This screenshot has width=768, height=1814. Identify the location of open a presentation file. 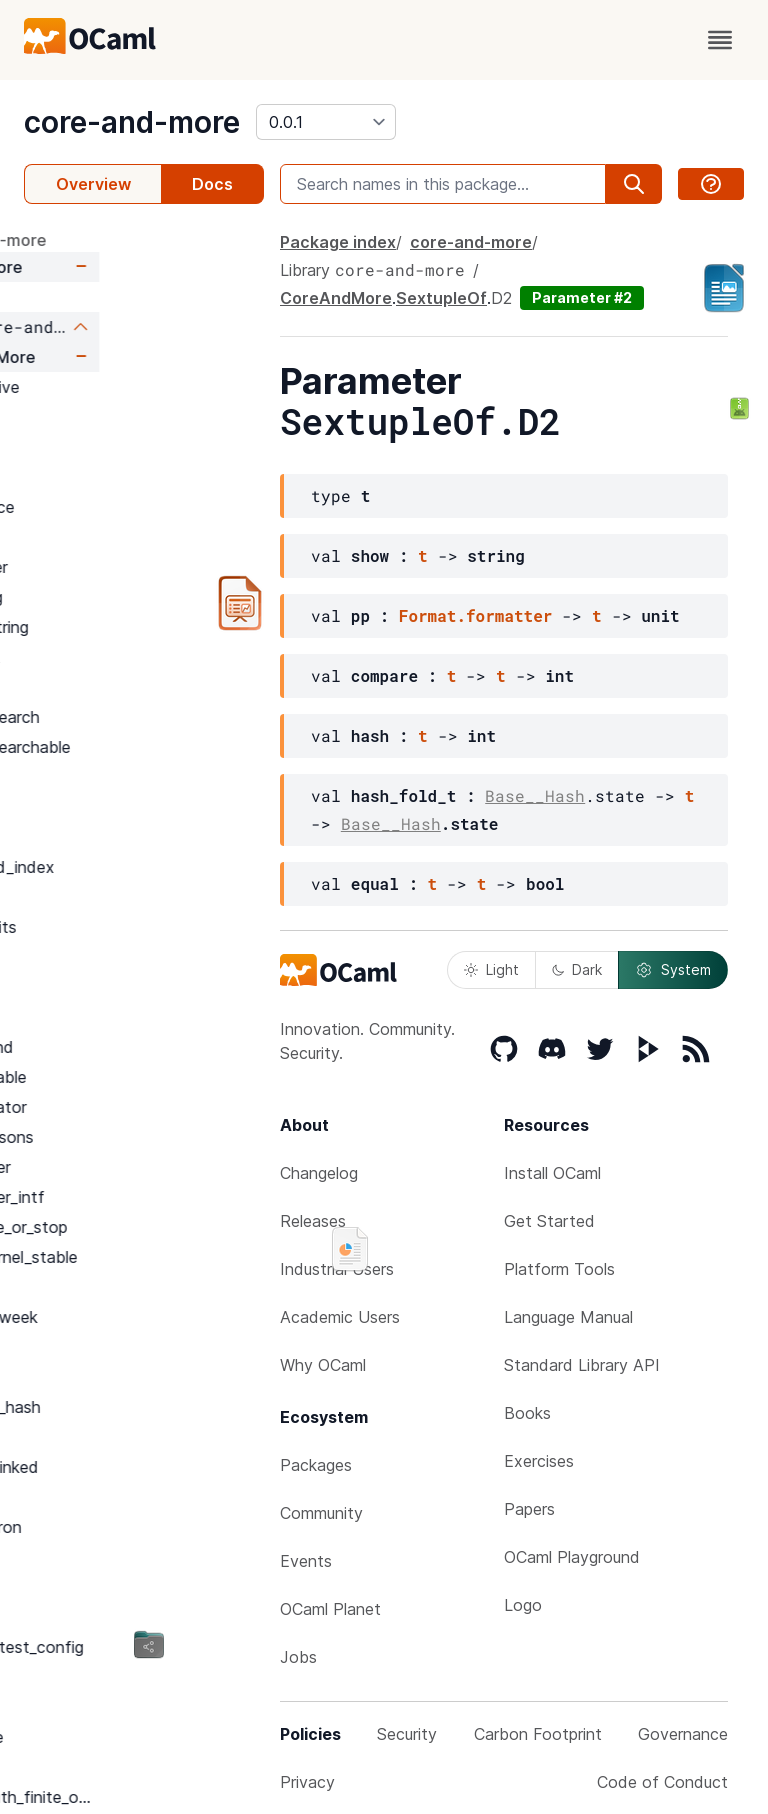
(240, 603).